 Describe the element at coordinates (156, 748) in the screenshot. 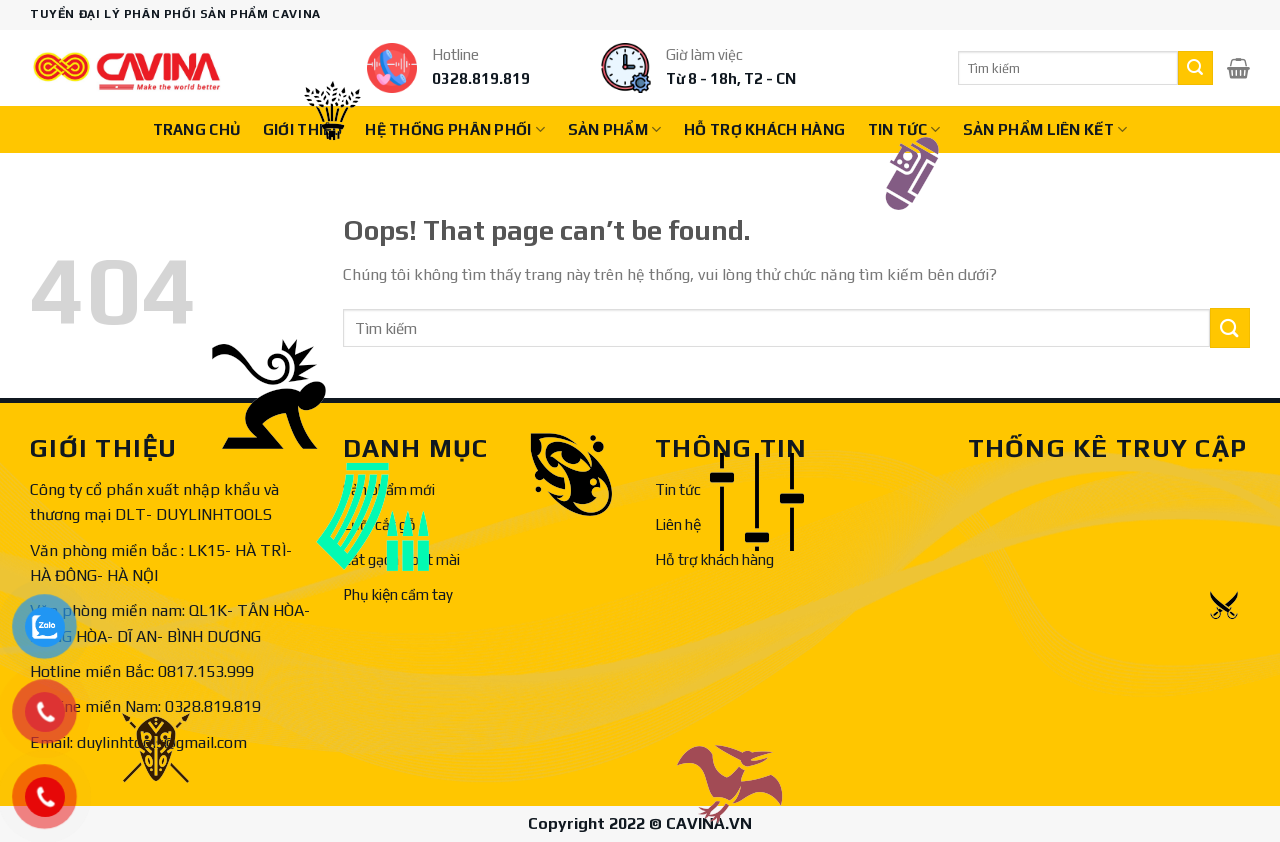

I see `tribal or warrior faction emblem in a game` at that location.